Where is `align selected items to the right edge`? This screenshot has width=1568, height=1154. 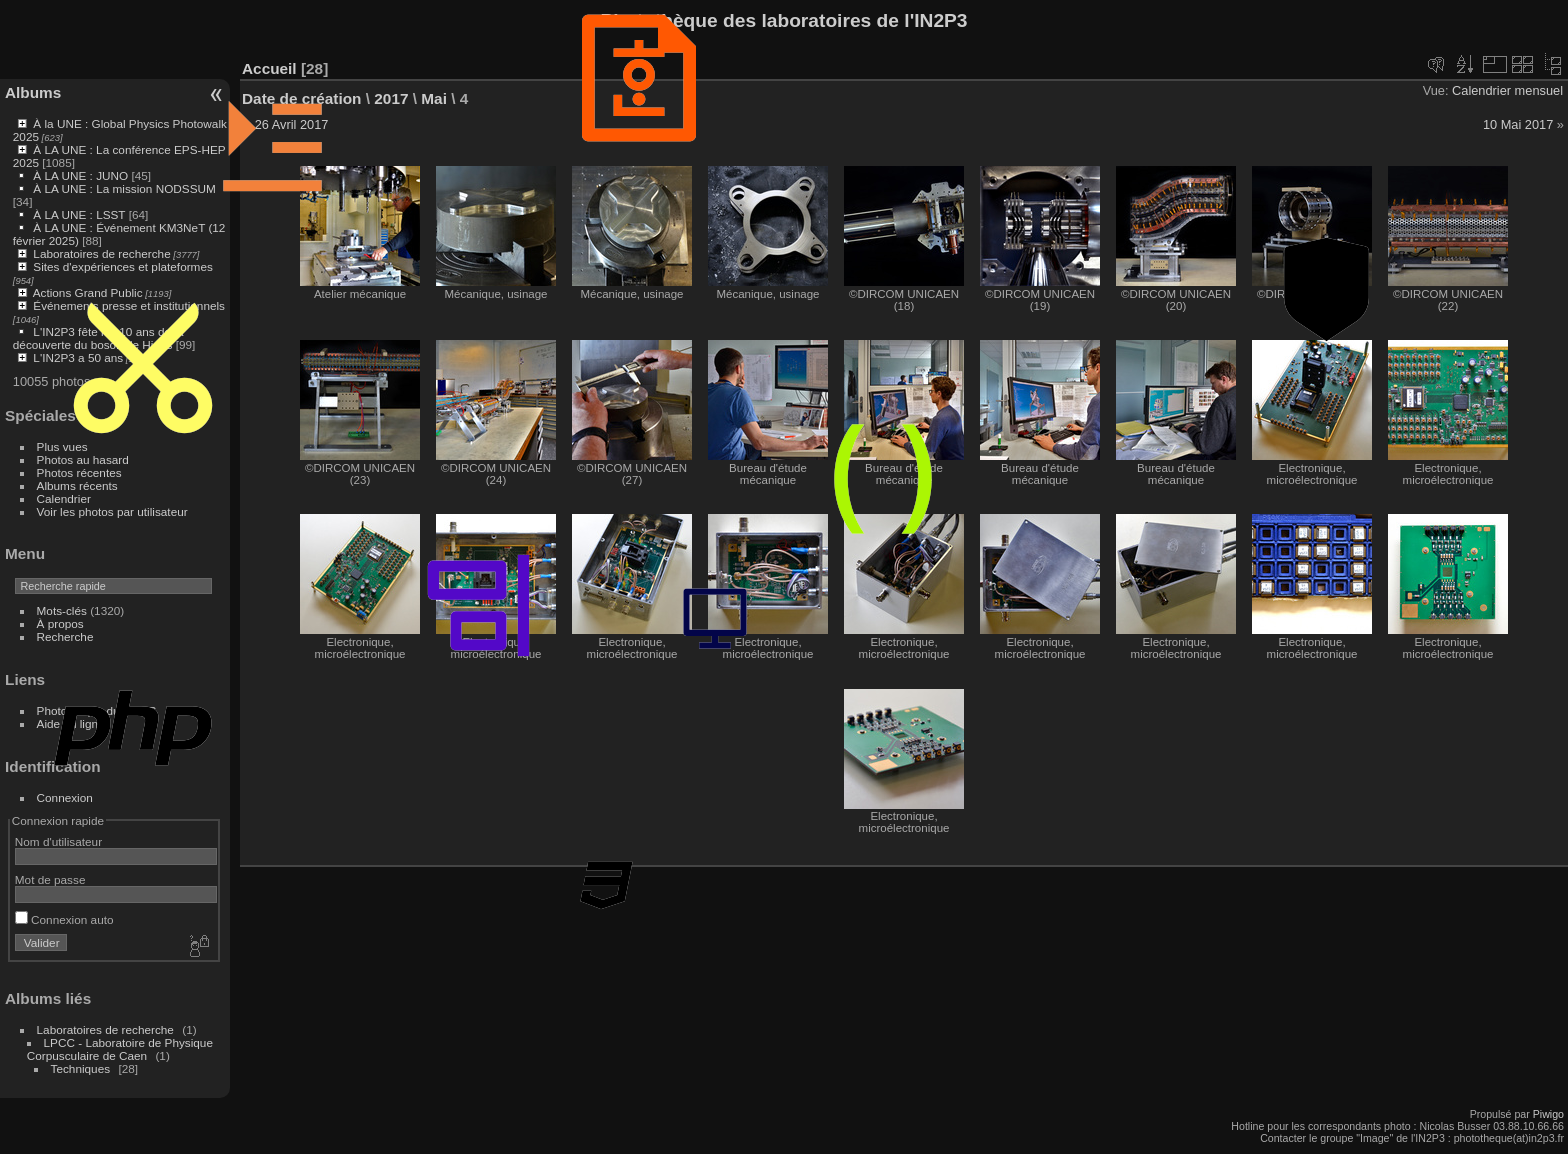
align selected items to the right edge is located at coordinates (478, 605).